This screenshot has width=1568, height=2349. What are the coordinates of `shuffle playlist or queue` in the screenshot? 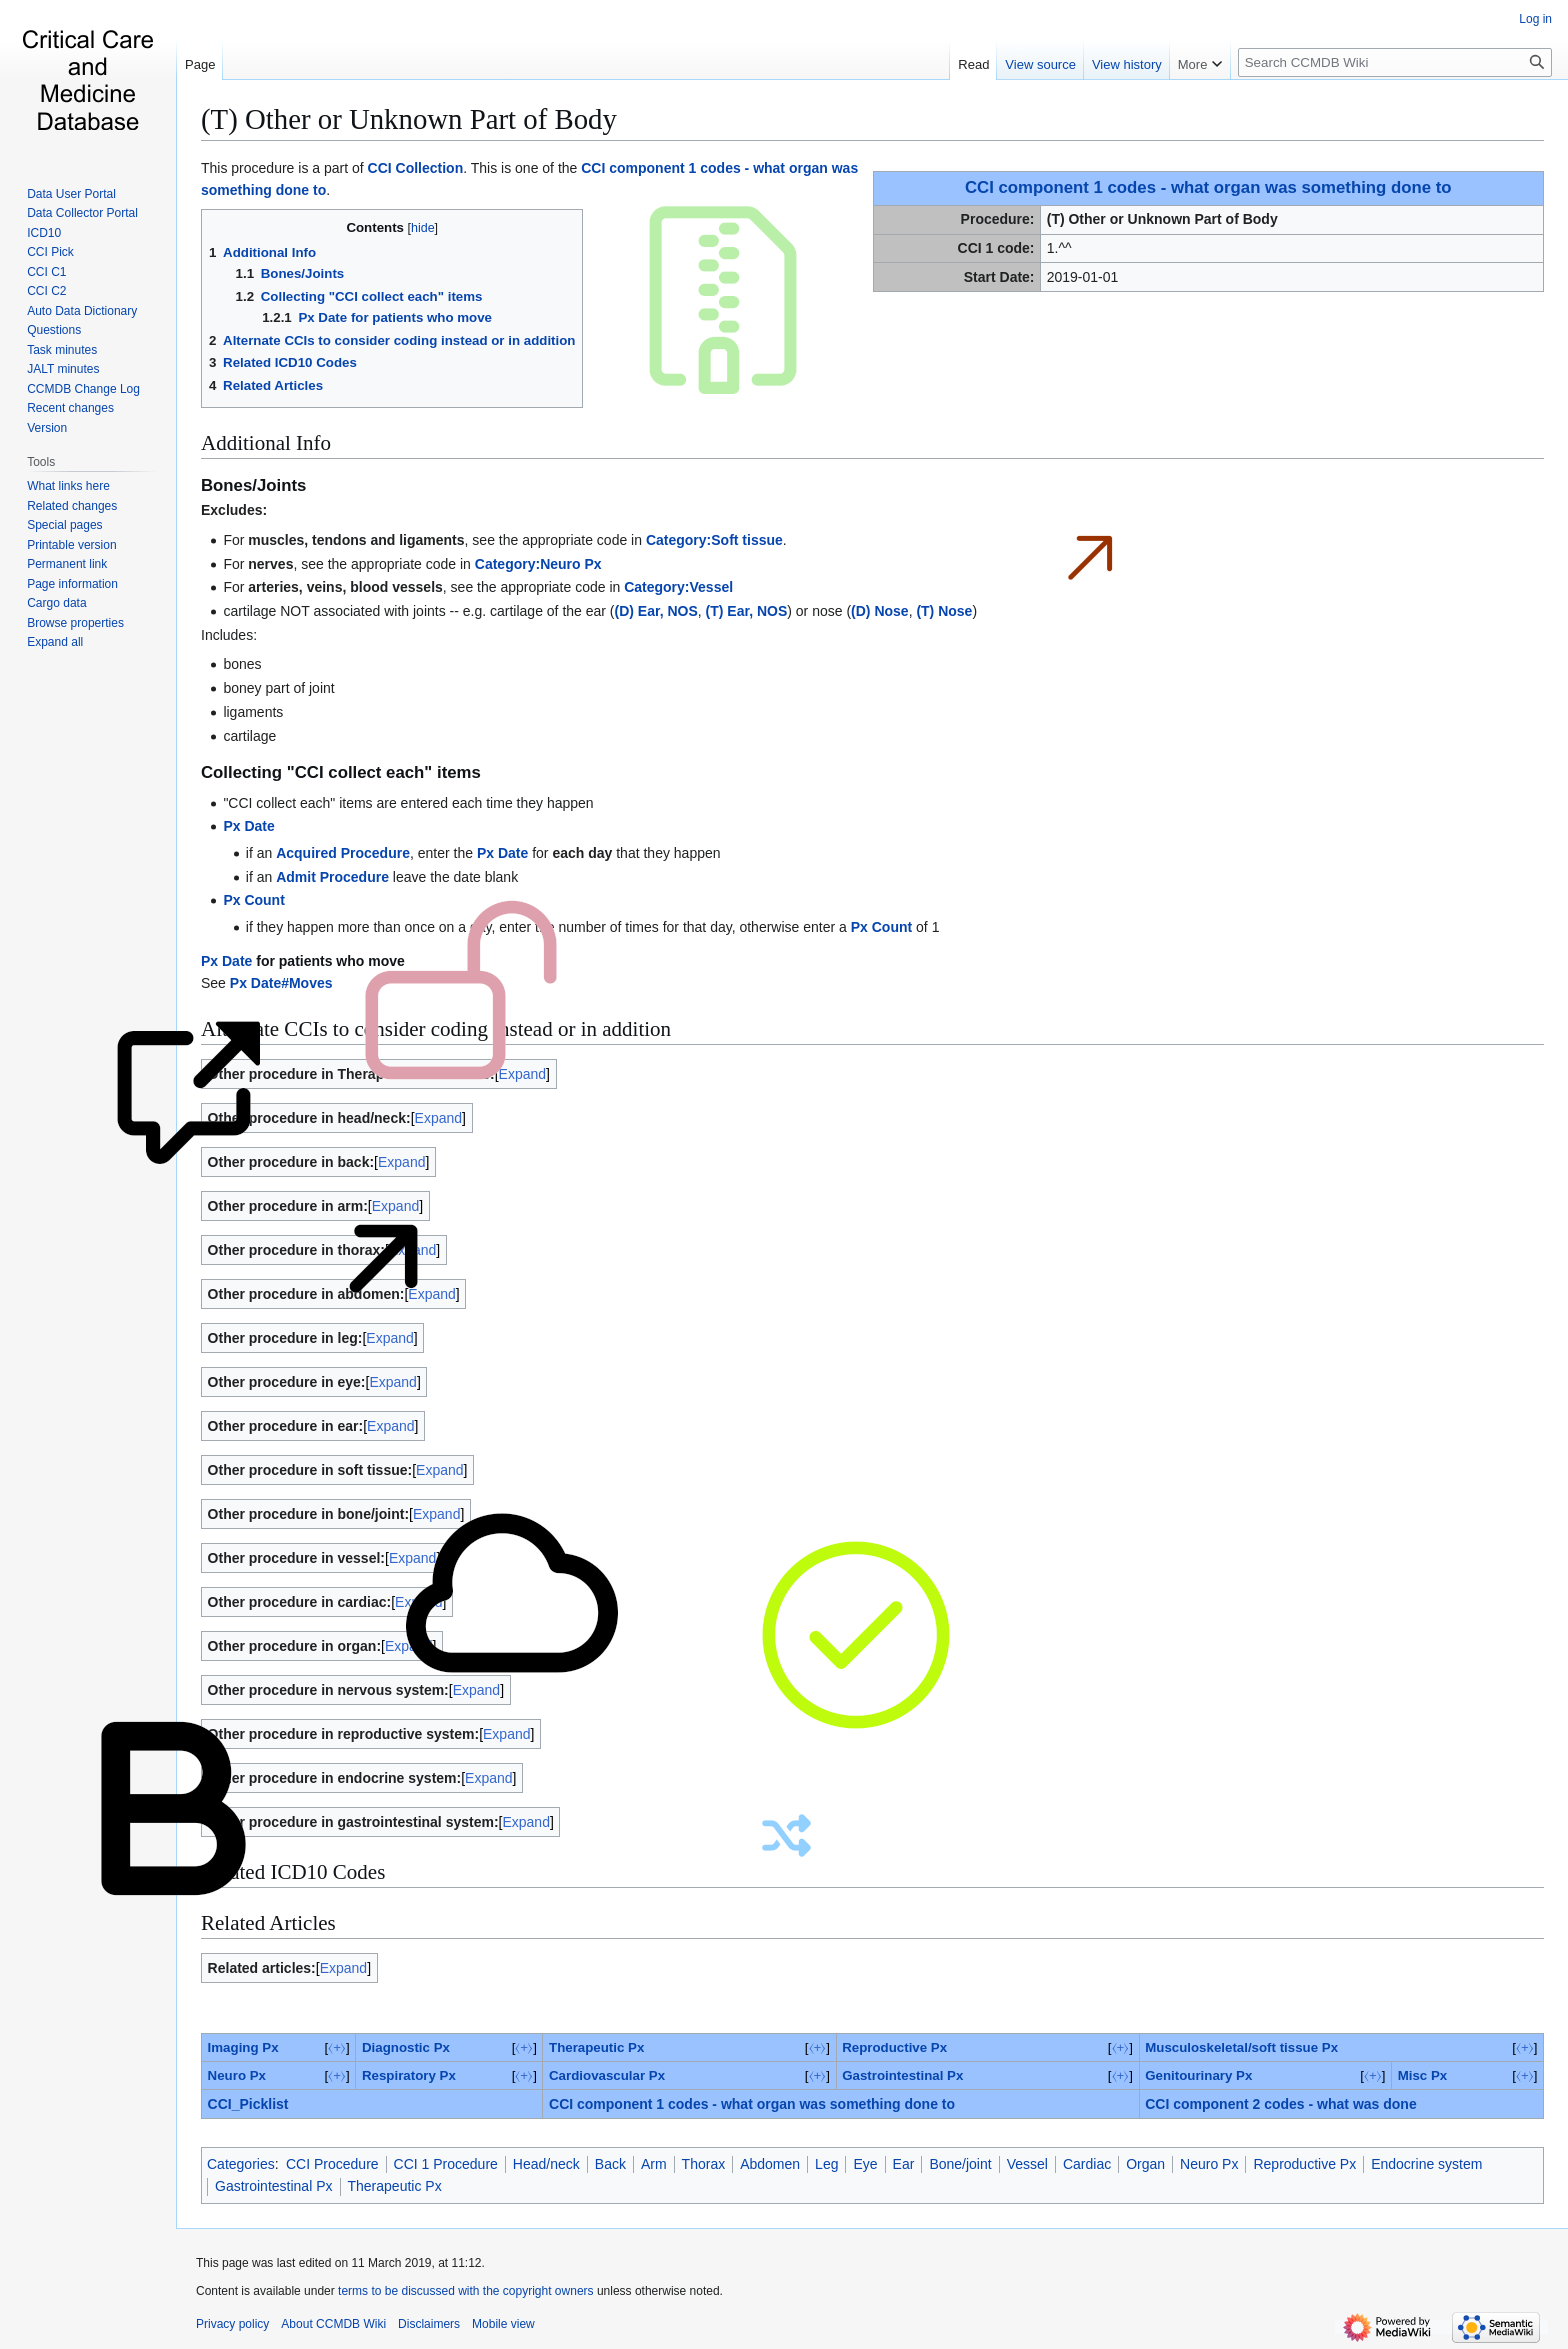 It's located at (786, 1835).